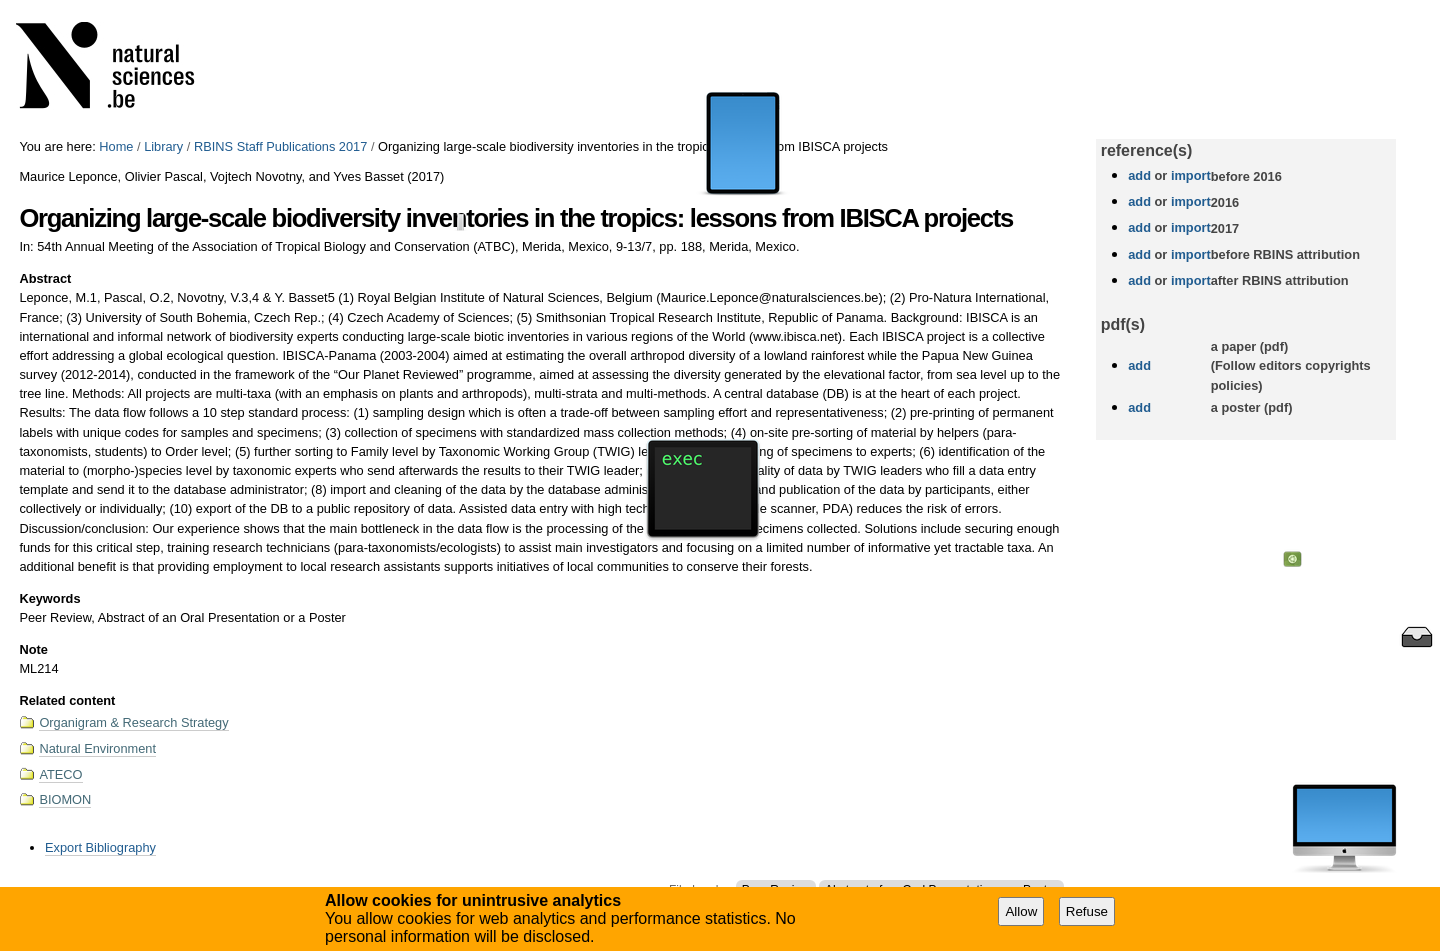 The width and height of the screenshot is (1440, 951). I want to click on indicates an executable binary file, so click(703, 489).